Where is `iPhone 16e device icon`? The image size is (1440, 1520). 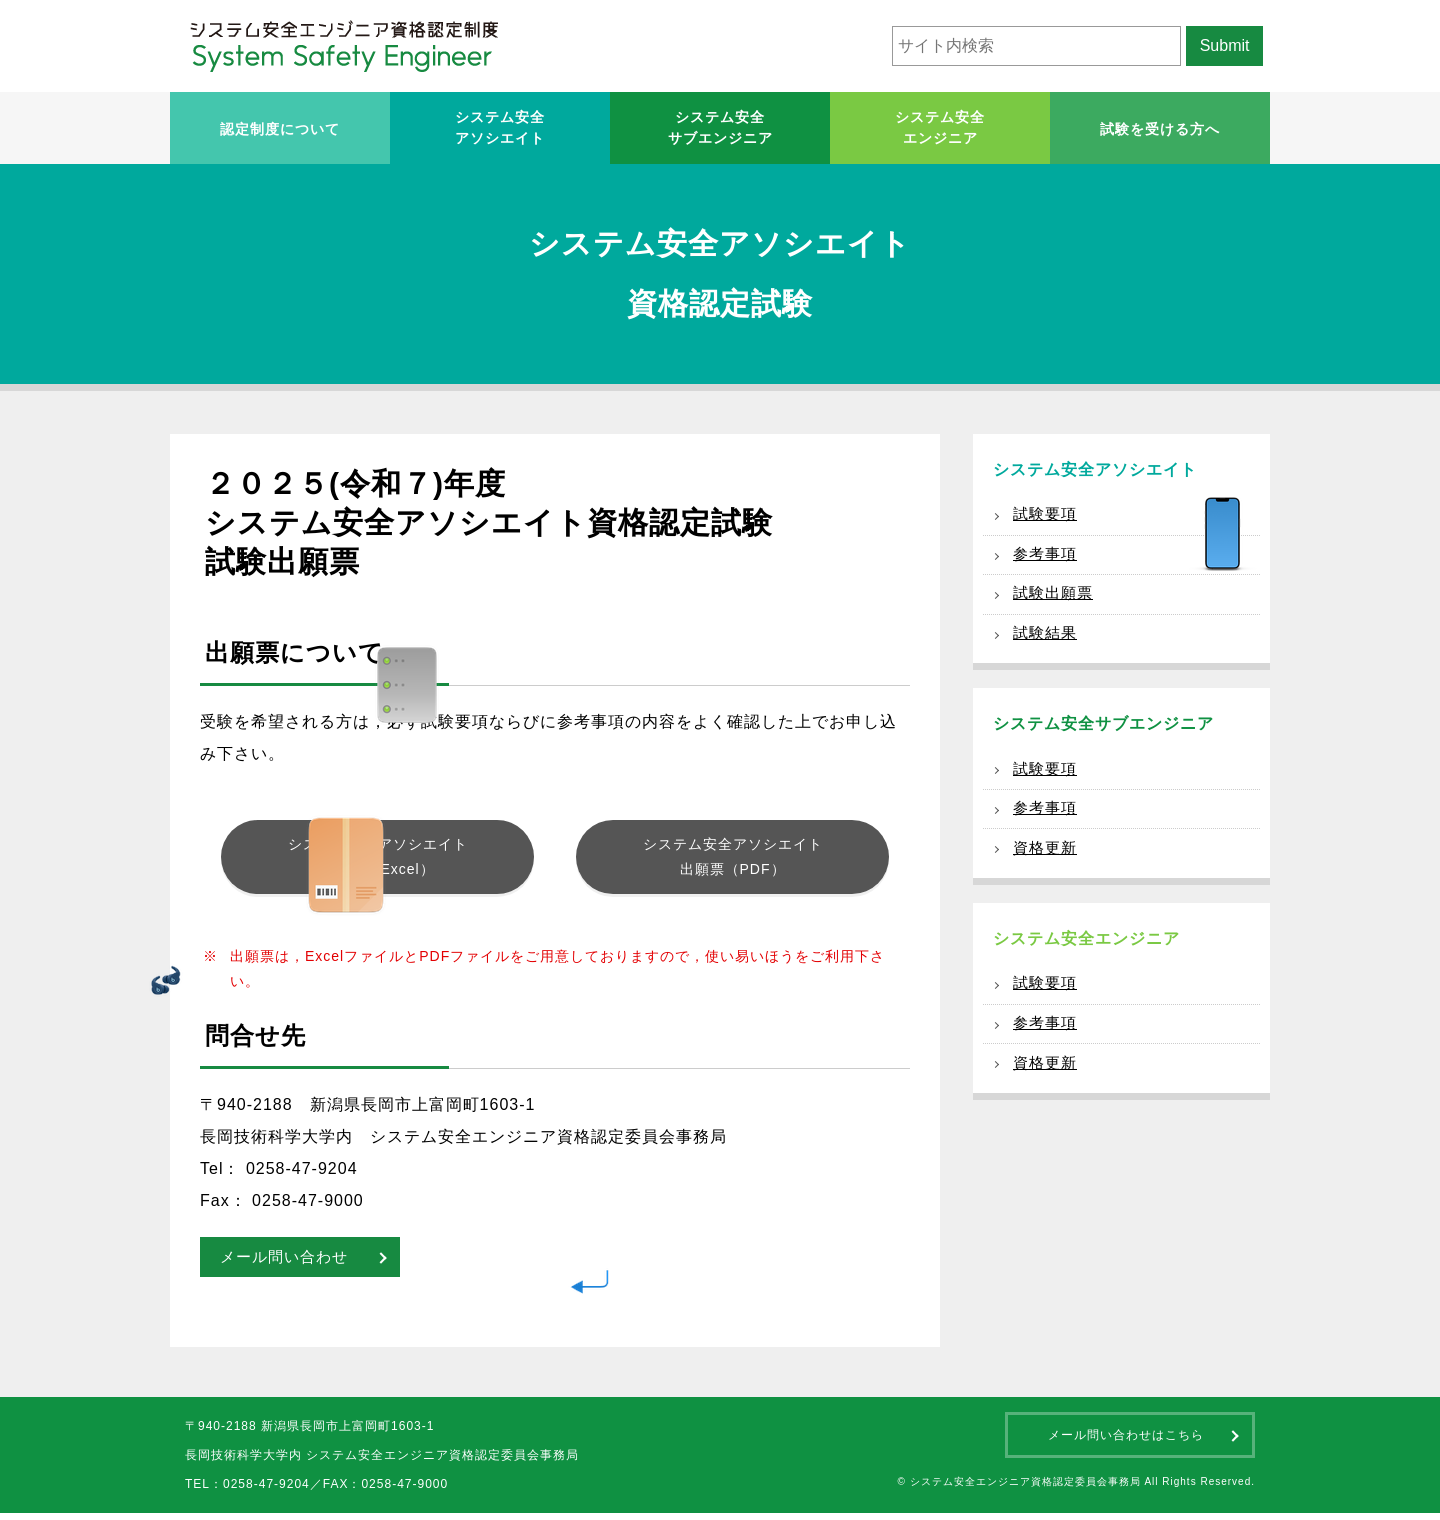
iPhone 16e device icon is located at coordinates (1222, 534).